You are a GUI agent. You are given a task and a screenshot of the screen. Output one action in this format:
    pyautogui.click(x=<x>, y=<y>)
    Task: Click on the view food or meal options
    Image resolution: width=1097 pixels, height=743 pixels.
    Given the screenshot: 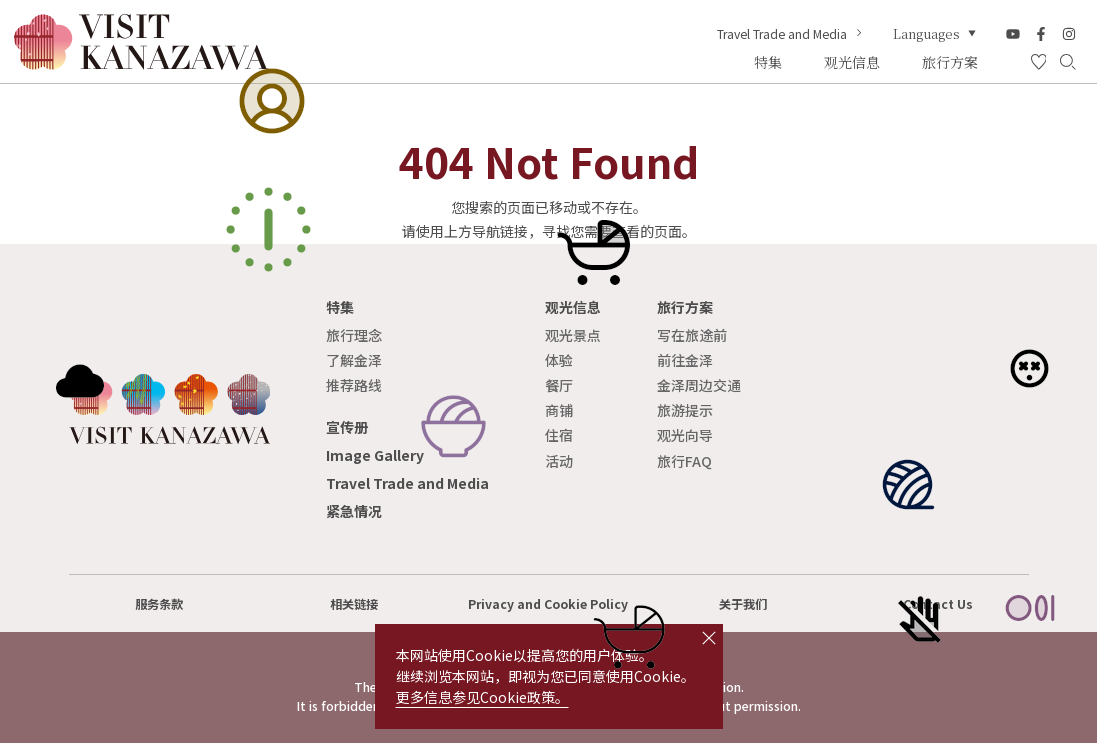 What is the action you would take?
    pyautogui.click(x=453, y=427)
    